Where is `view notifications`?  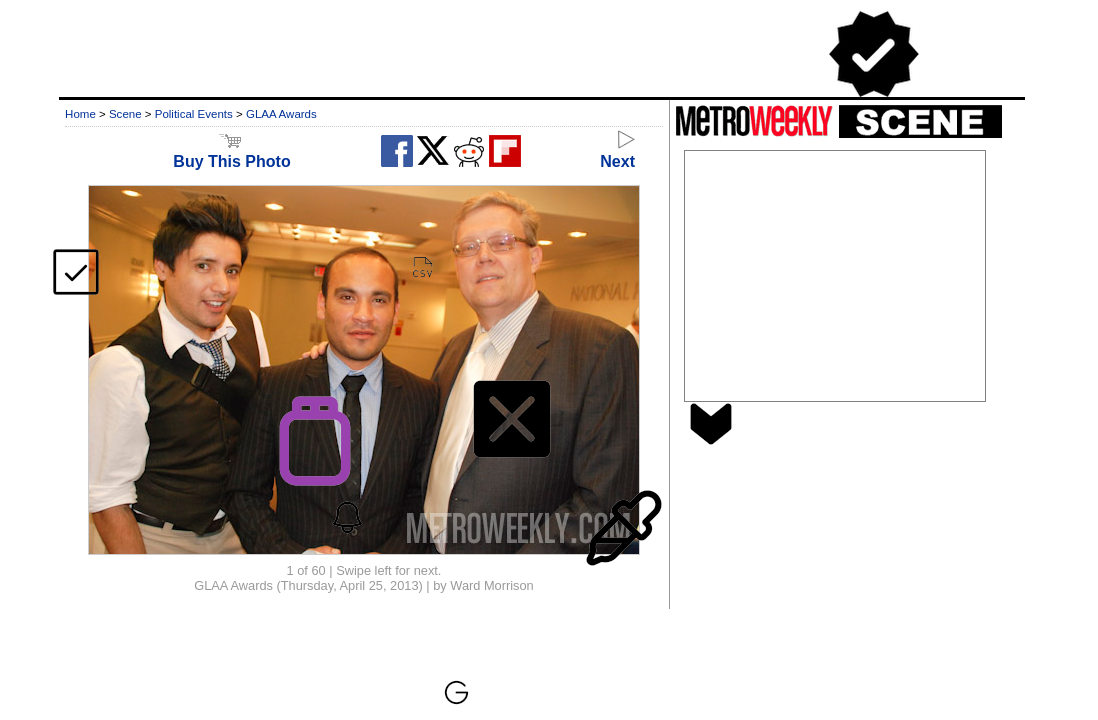 view notifications is located at coordinates (347, 517).